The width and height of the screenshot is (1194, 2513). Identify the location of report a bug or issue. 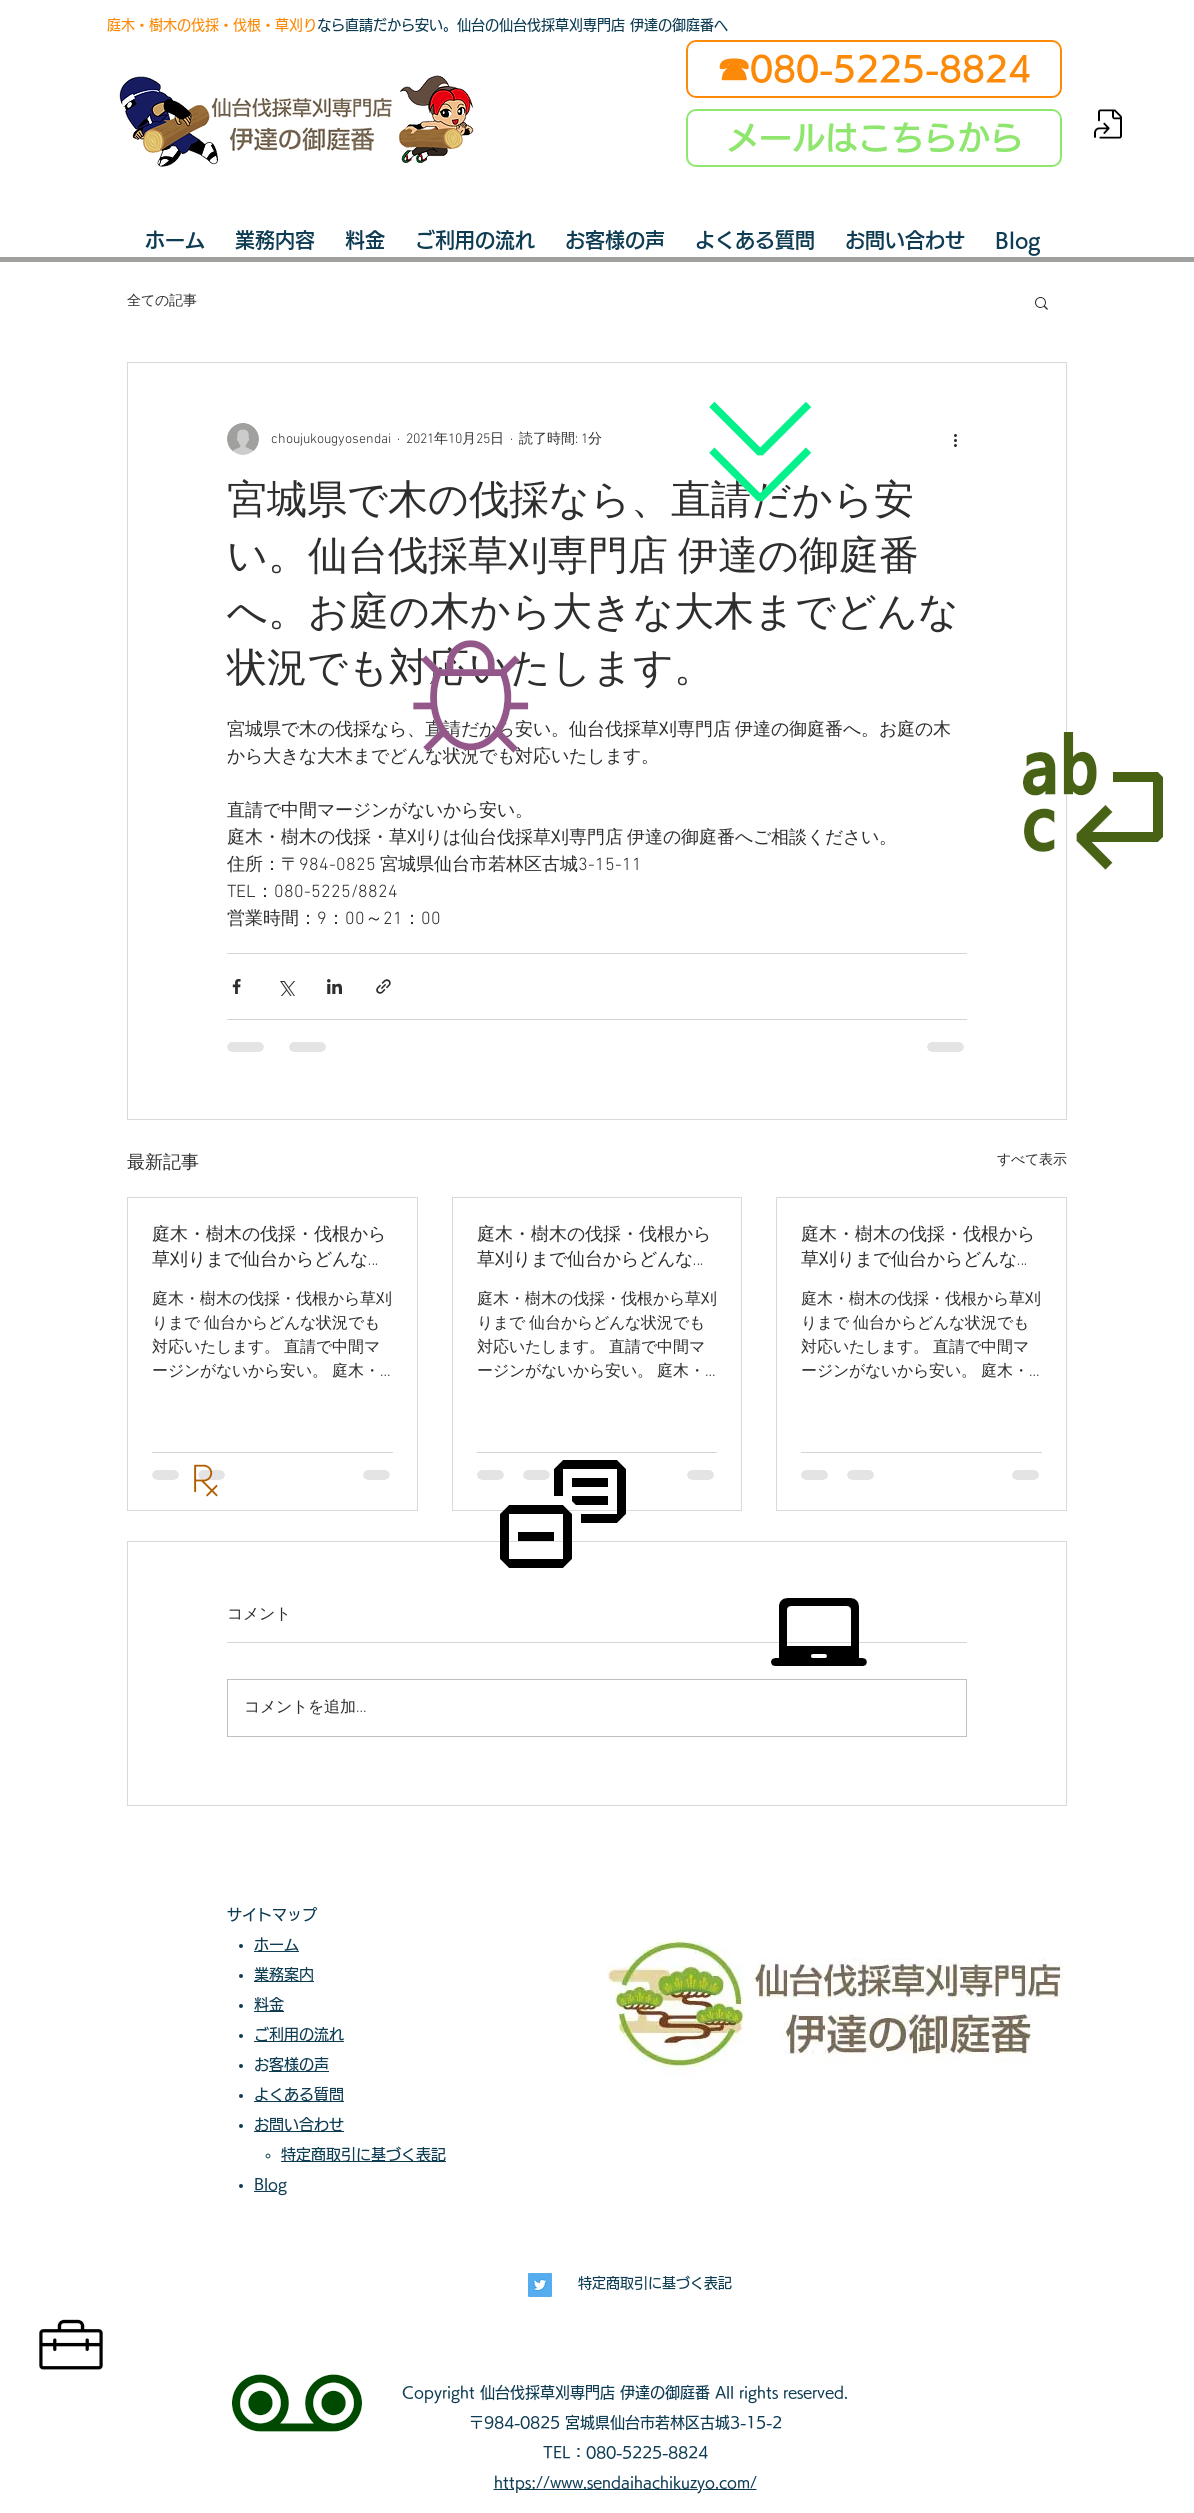
(471, 698).